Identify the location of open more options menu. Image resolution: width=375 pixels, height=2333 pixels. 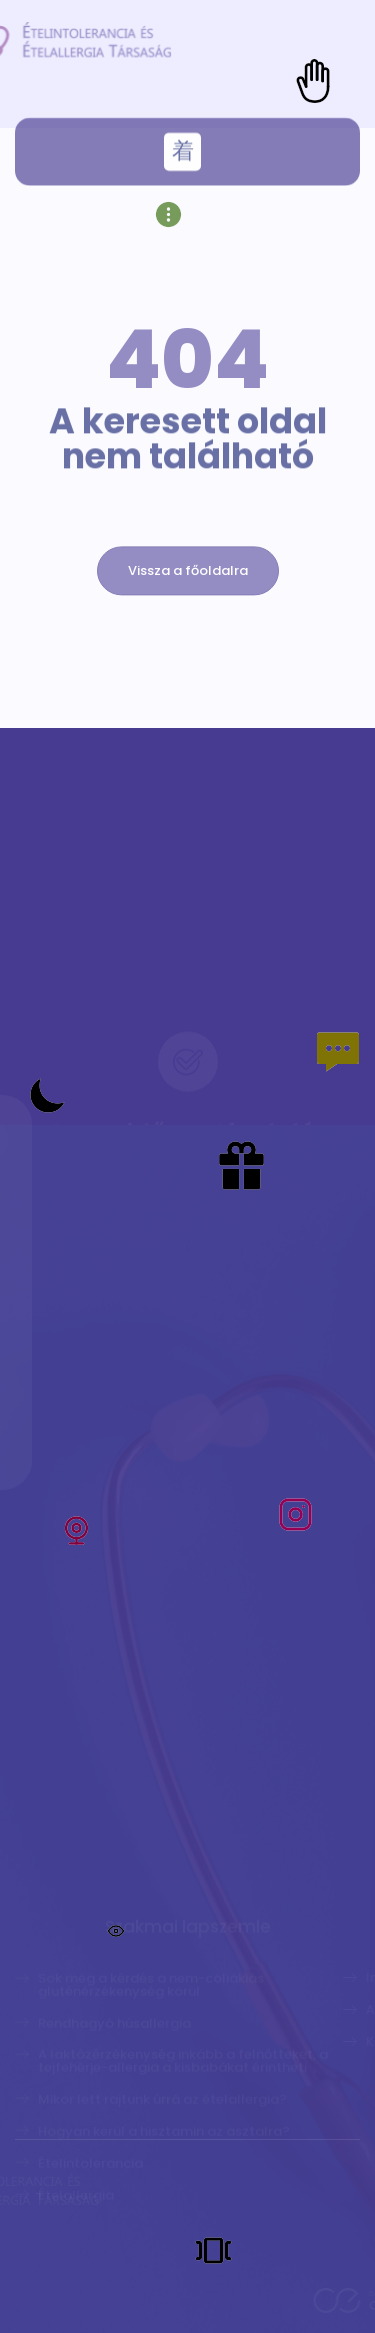
(168, 214).